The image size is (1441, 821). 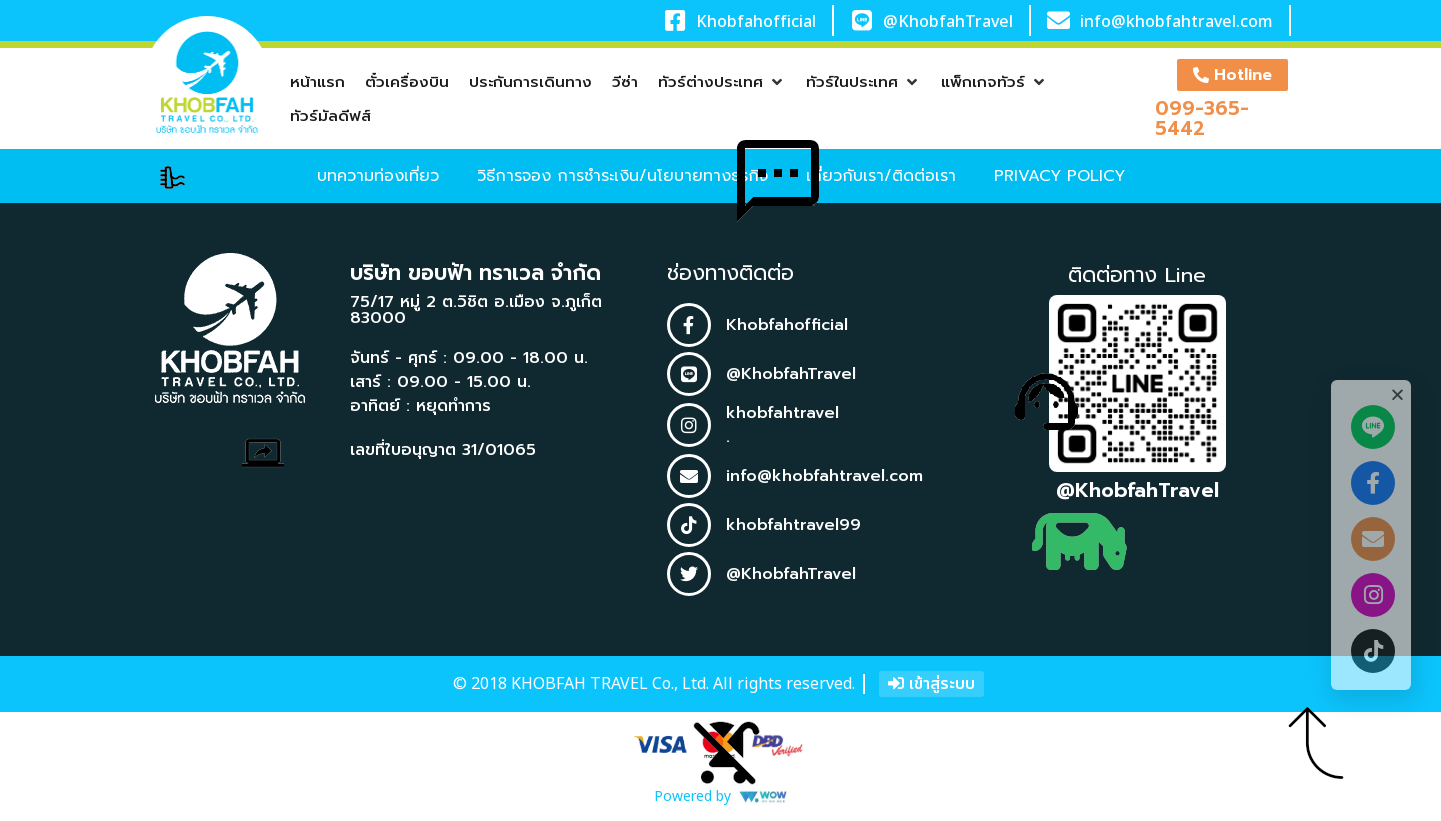 I want to click on contact customer support, so click(x=1046, y=401).